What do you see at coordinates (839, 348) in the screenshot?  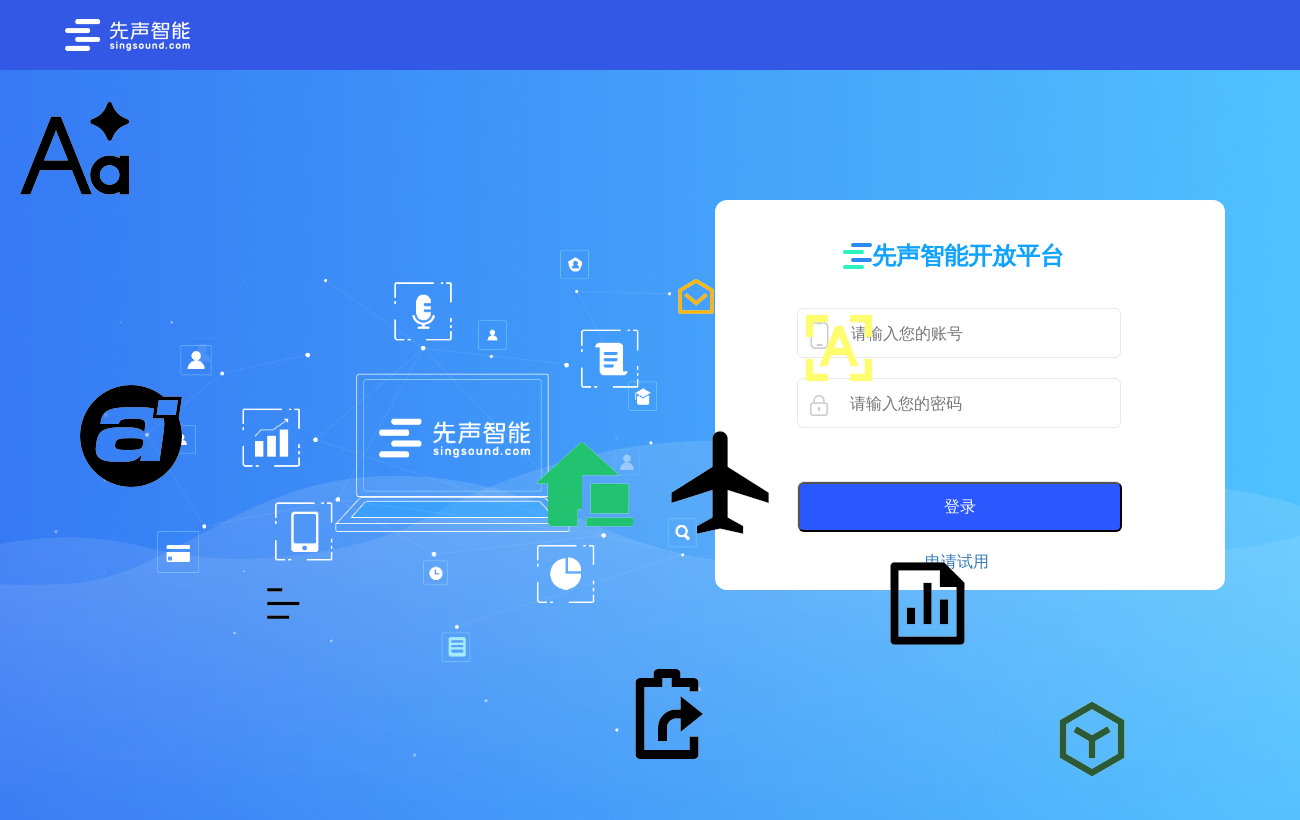 I see `scan text using optical character recognition (OCR)` at bounding box center [839, 348].